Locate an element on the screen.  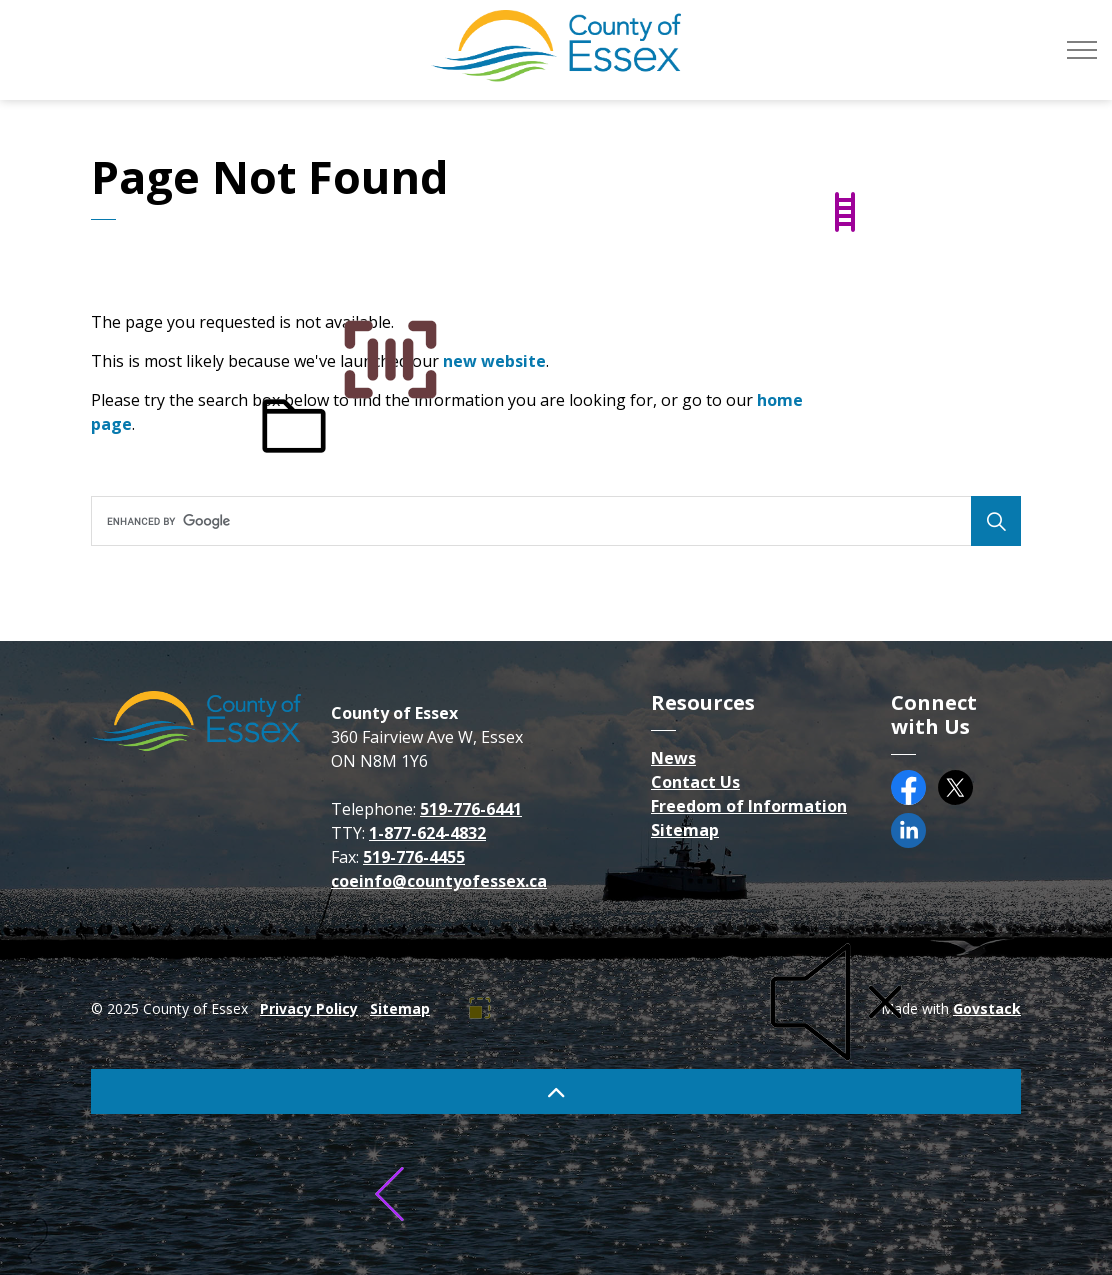
scan a barcode is located at coordinates (390, 359).